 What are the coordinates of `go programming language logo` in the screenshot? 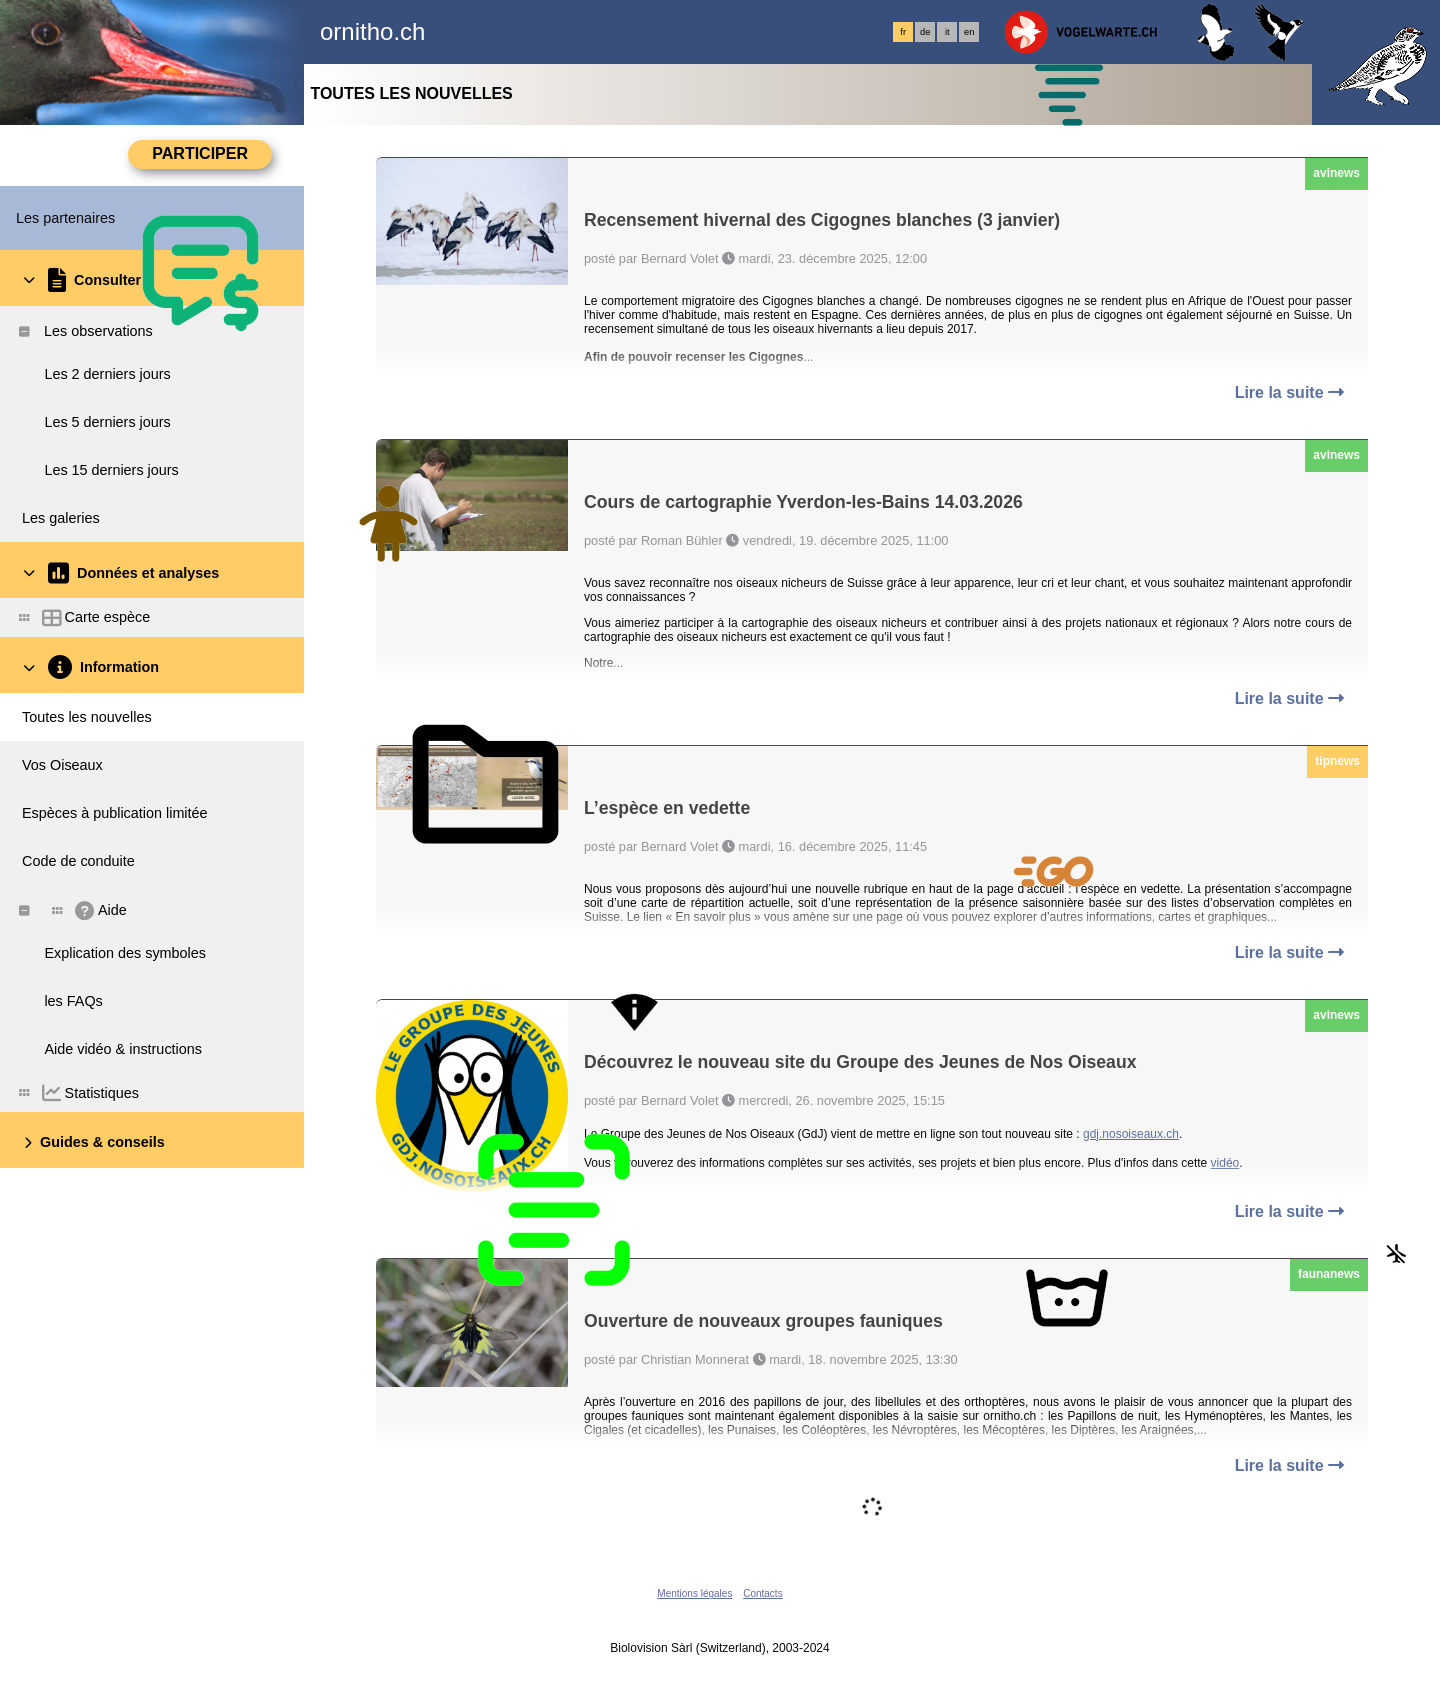 It's located at (1055, 871).